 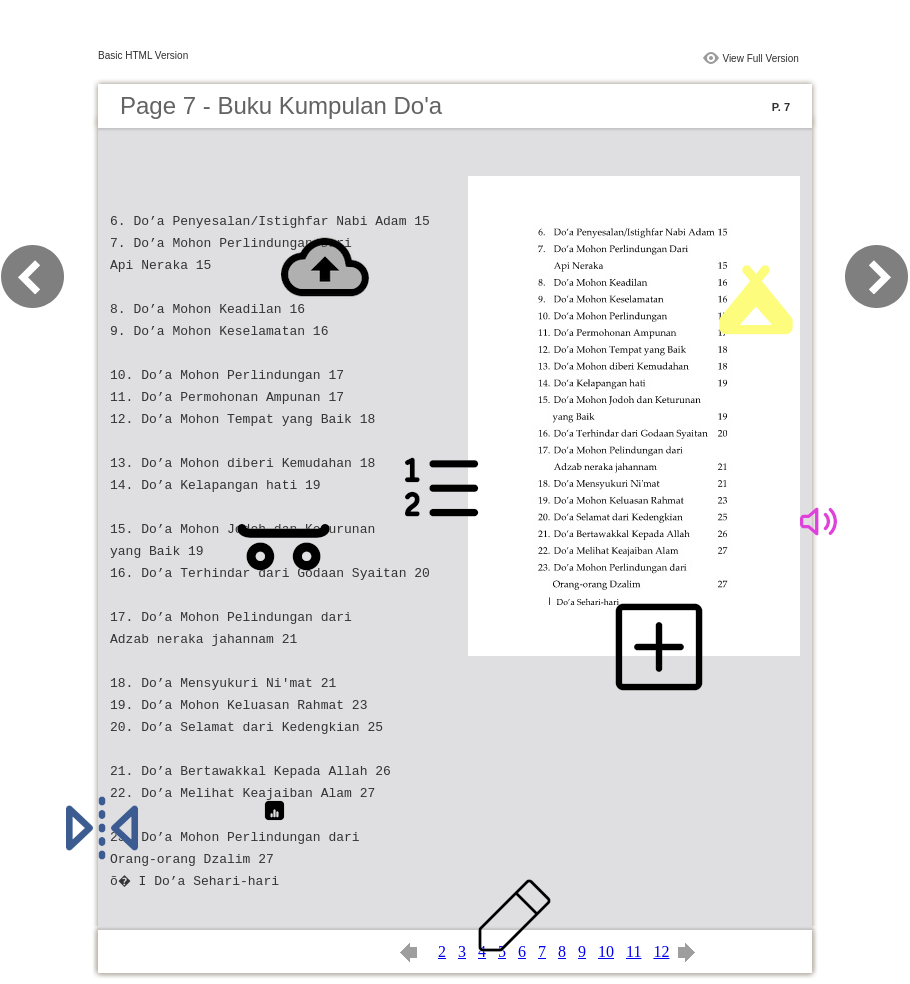 I want to click on find nearby campgrounds or camping sites, so click(x=756, y=302).